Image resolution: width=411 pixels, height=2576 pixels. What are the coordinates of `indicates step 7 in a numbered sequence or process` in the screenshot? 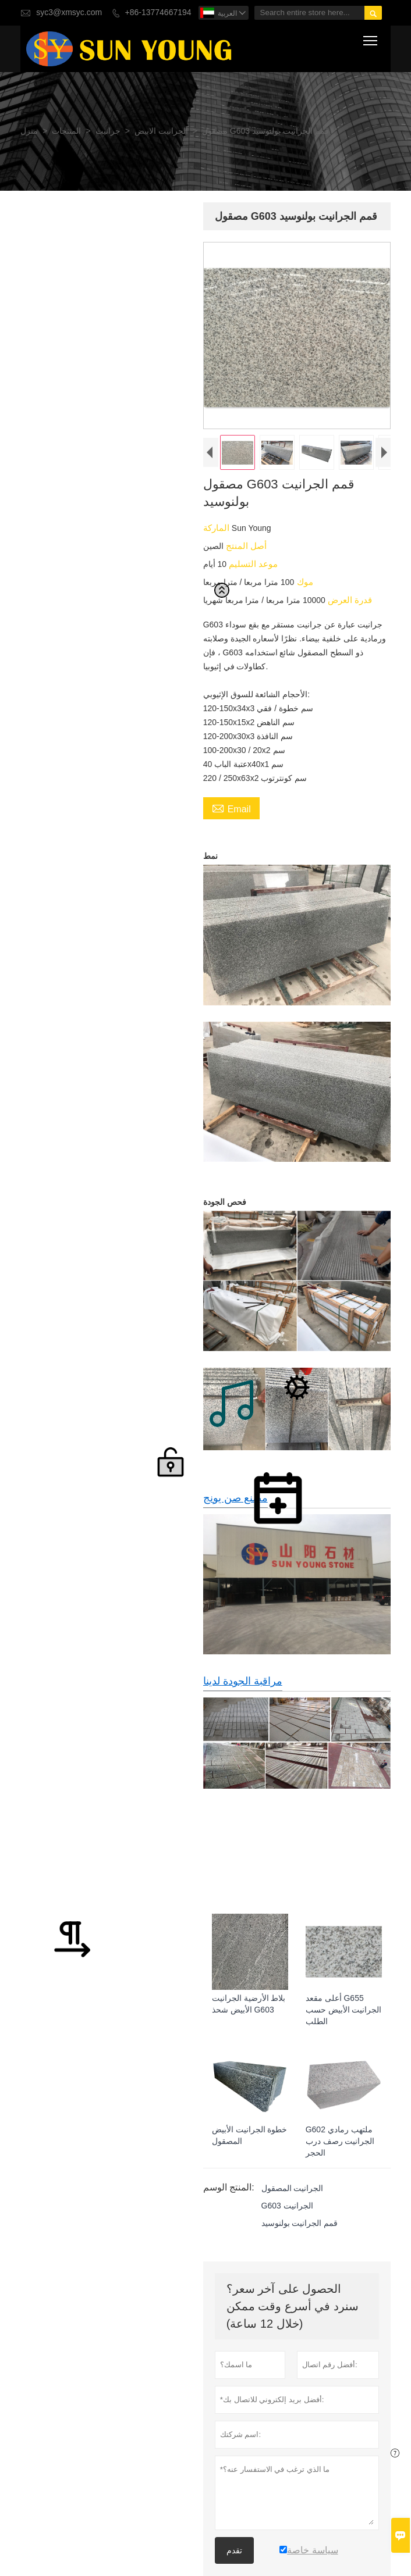 It's located at (395, 2453).